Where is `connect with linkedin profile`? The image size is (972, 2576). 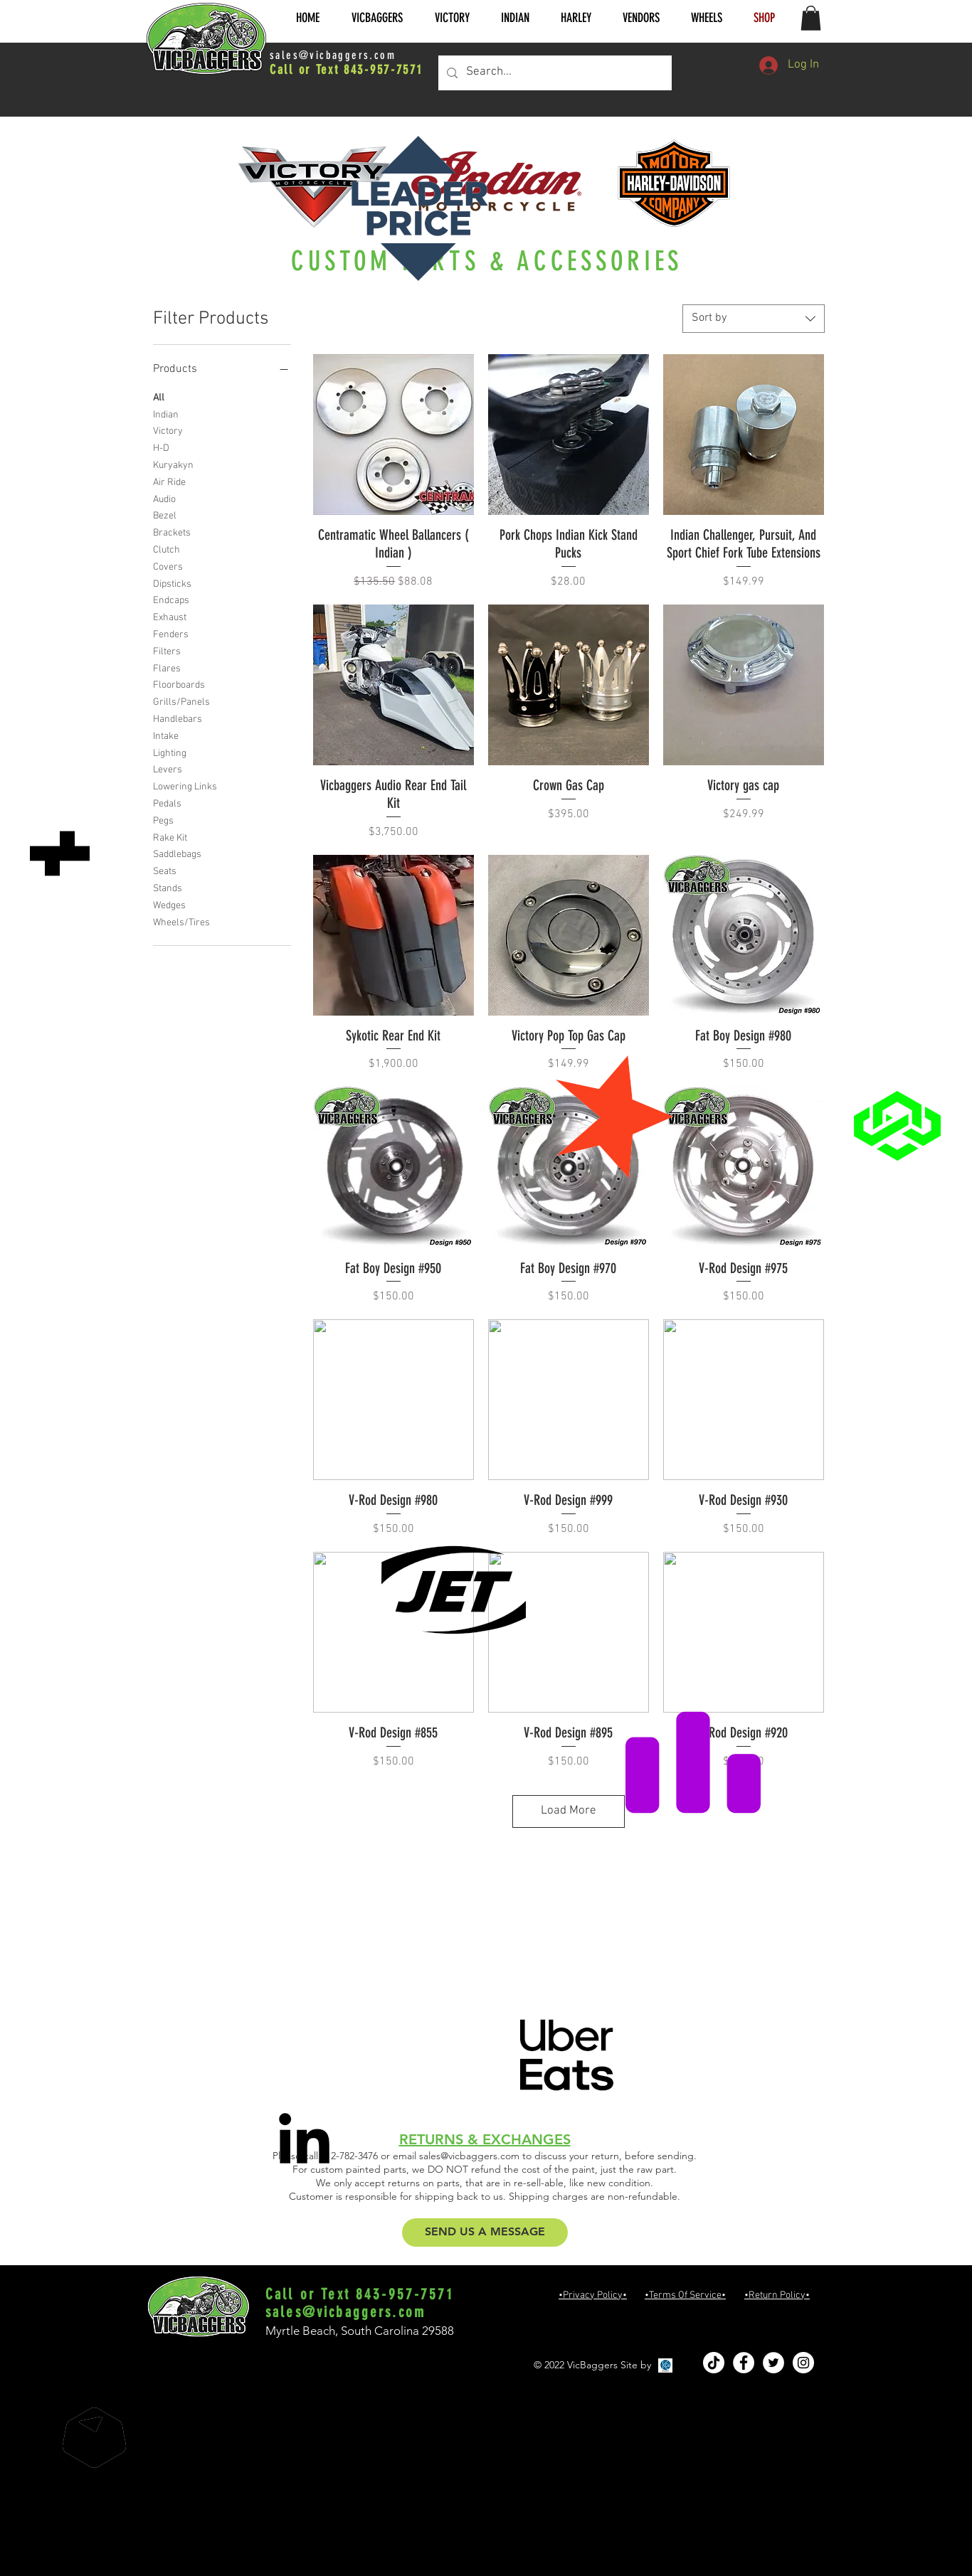 connect with linkedin profile is located at coordinates (304, 2141).